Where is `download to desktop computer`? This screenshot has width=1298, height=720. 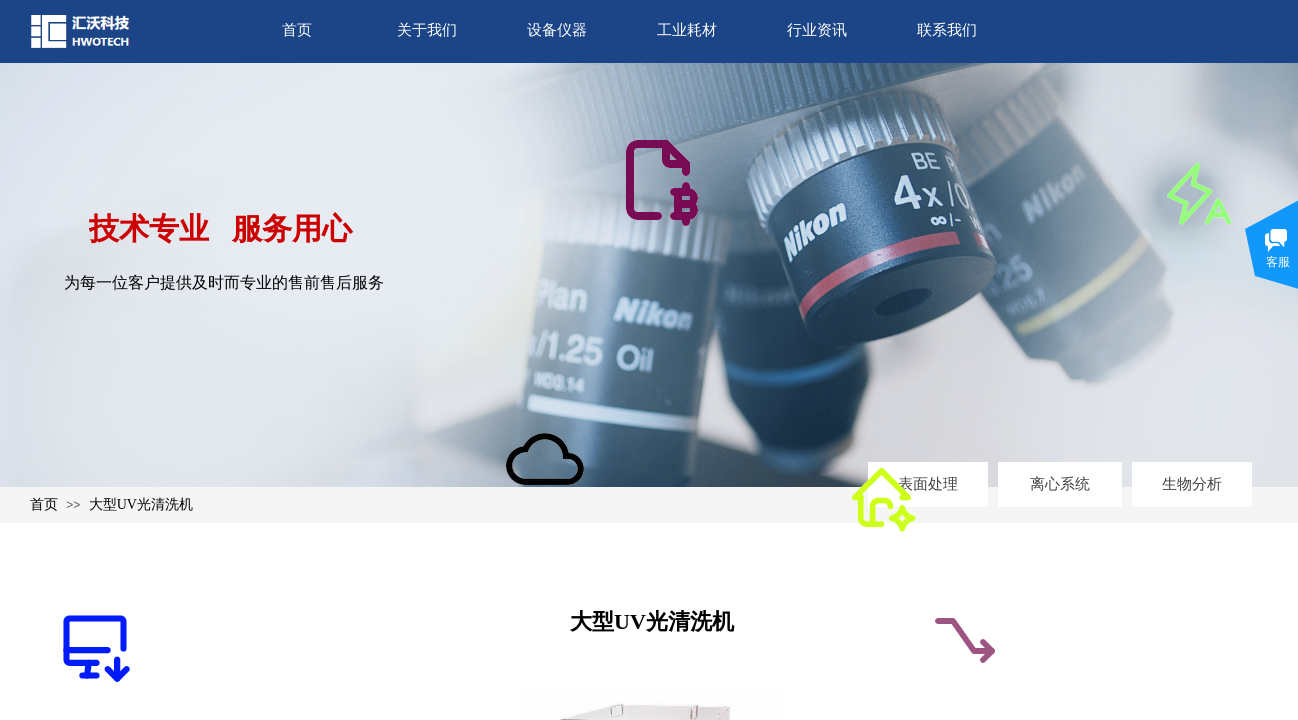
download to desktop computer is located at coordinates (95, 647).